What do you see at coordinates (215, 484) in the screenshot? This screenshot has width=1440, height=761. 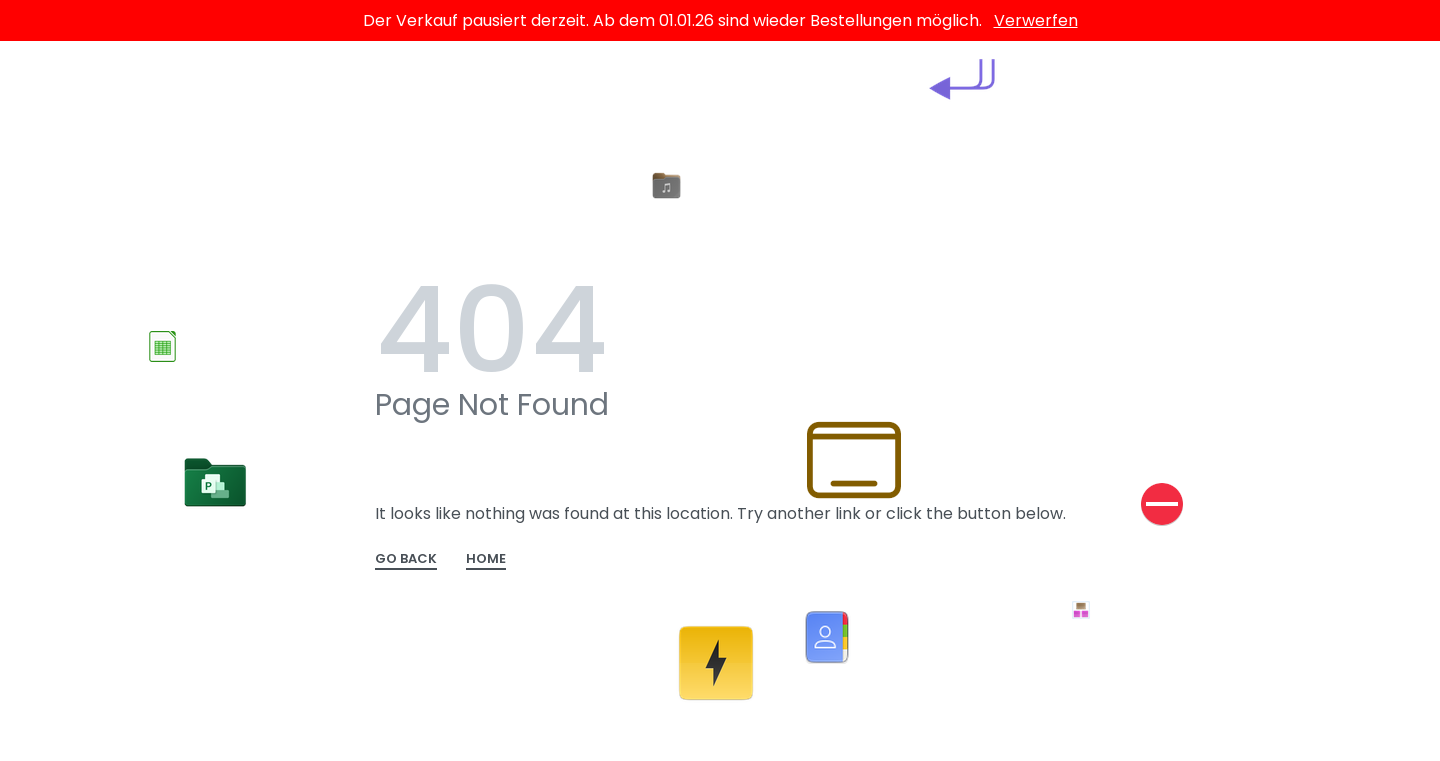 I see `open folder containing microsoft project files` at bounding box center [215, 484].